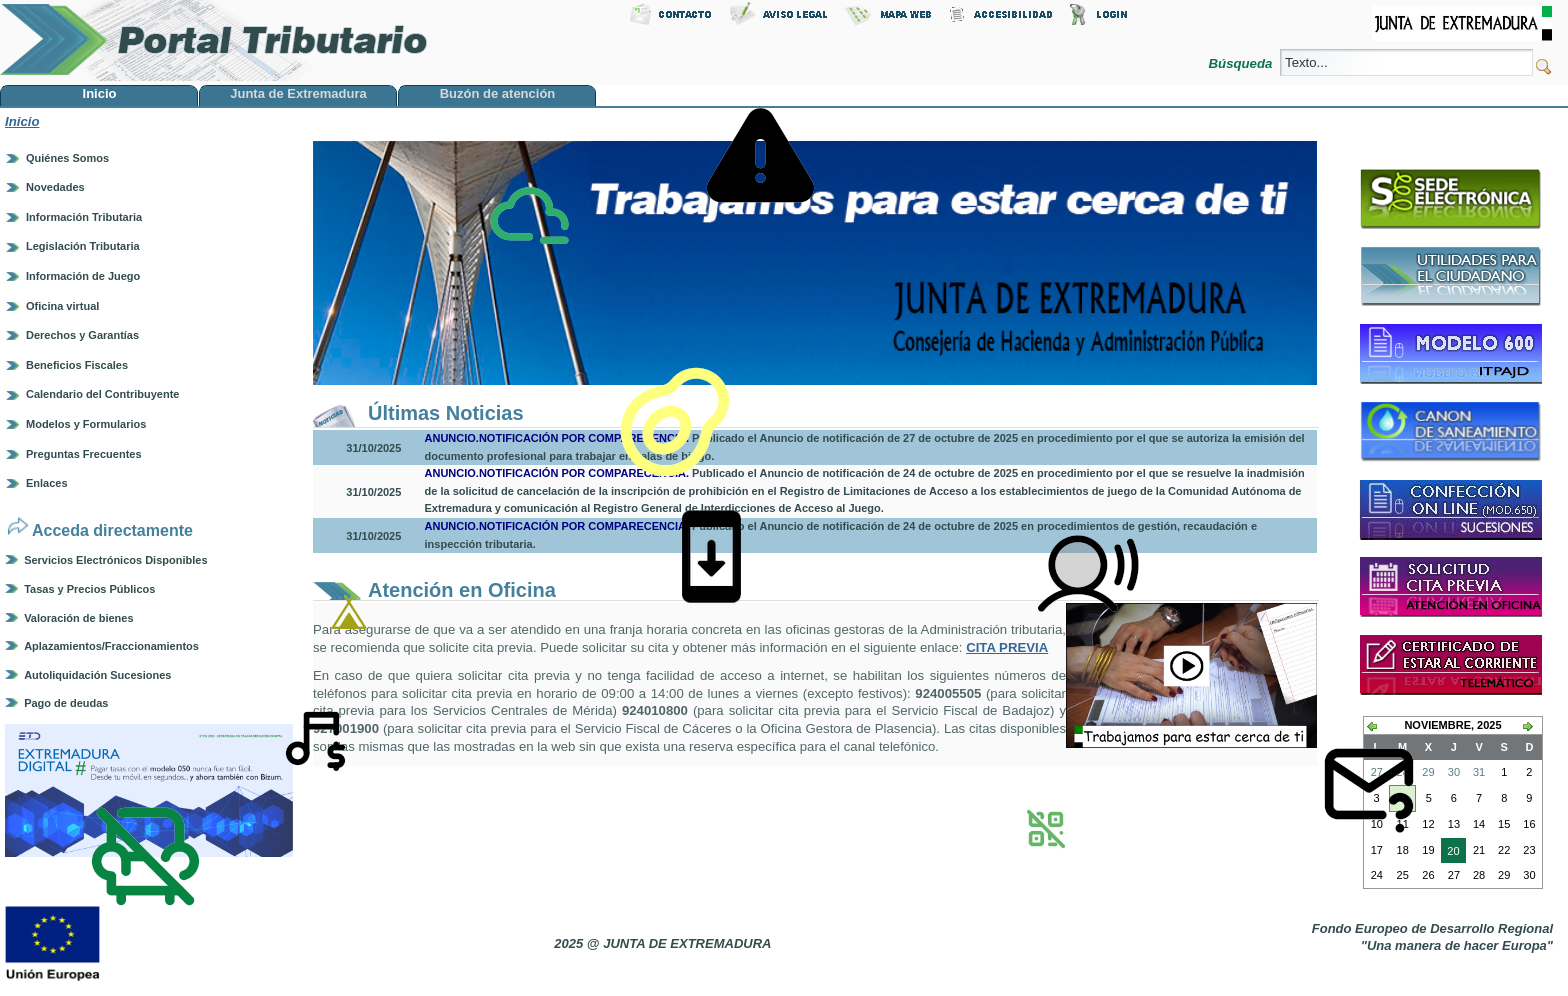 This screenshot has width=1568, height=996. I want to click on user is speaking or broadcasting audio, so click(1086, 573).